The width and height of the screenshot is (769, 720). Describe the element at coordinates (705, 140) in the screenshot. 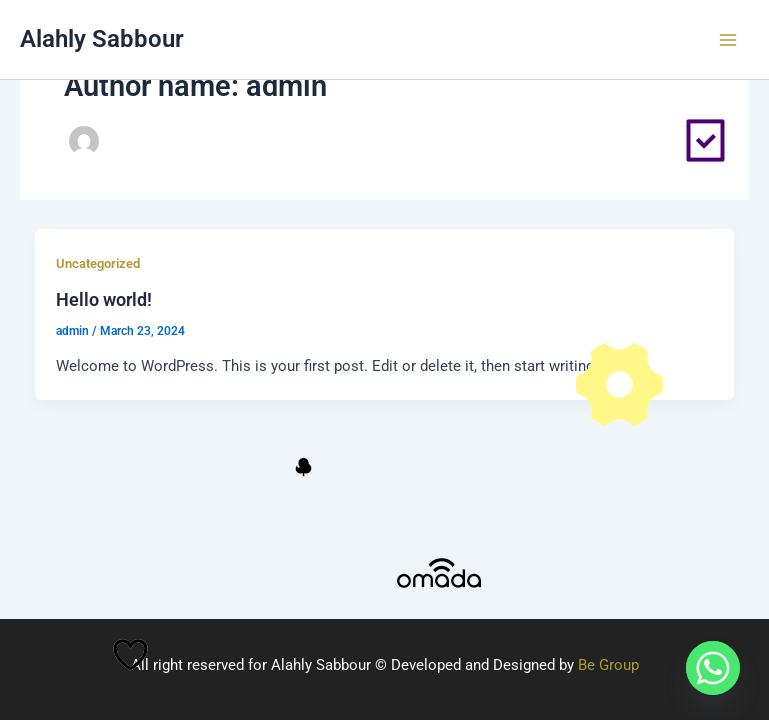

I see `mark task as complete` at that location.